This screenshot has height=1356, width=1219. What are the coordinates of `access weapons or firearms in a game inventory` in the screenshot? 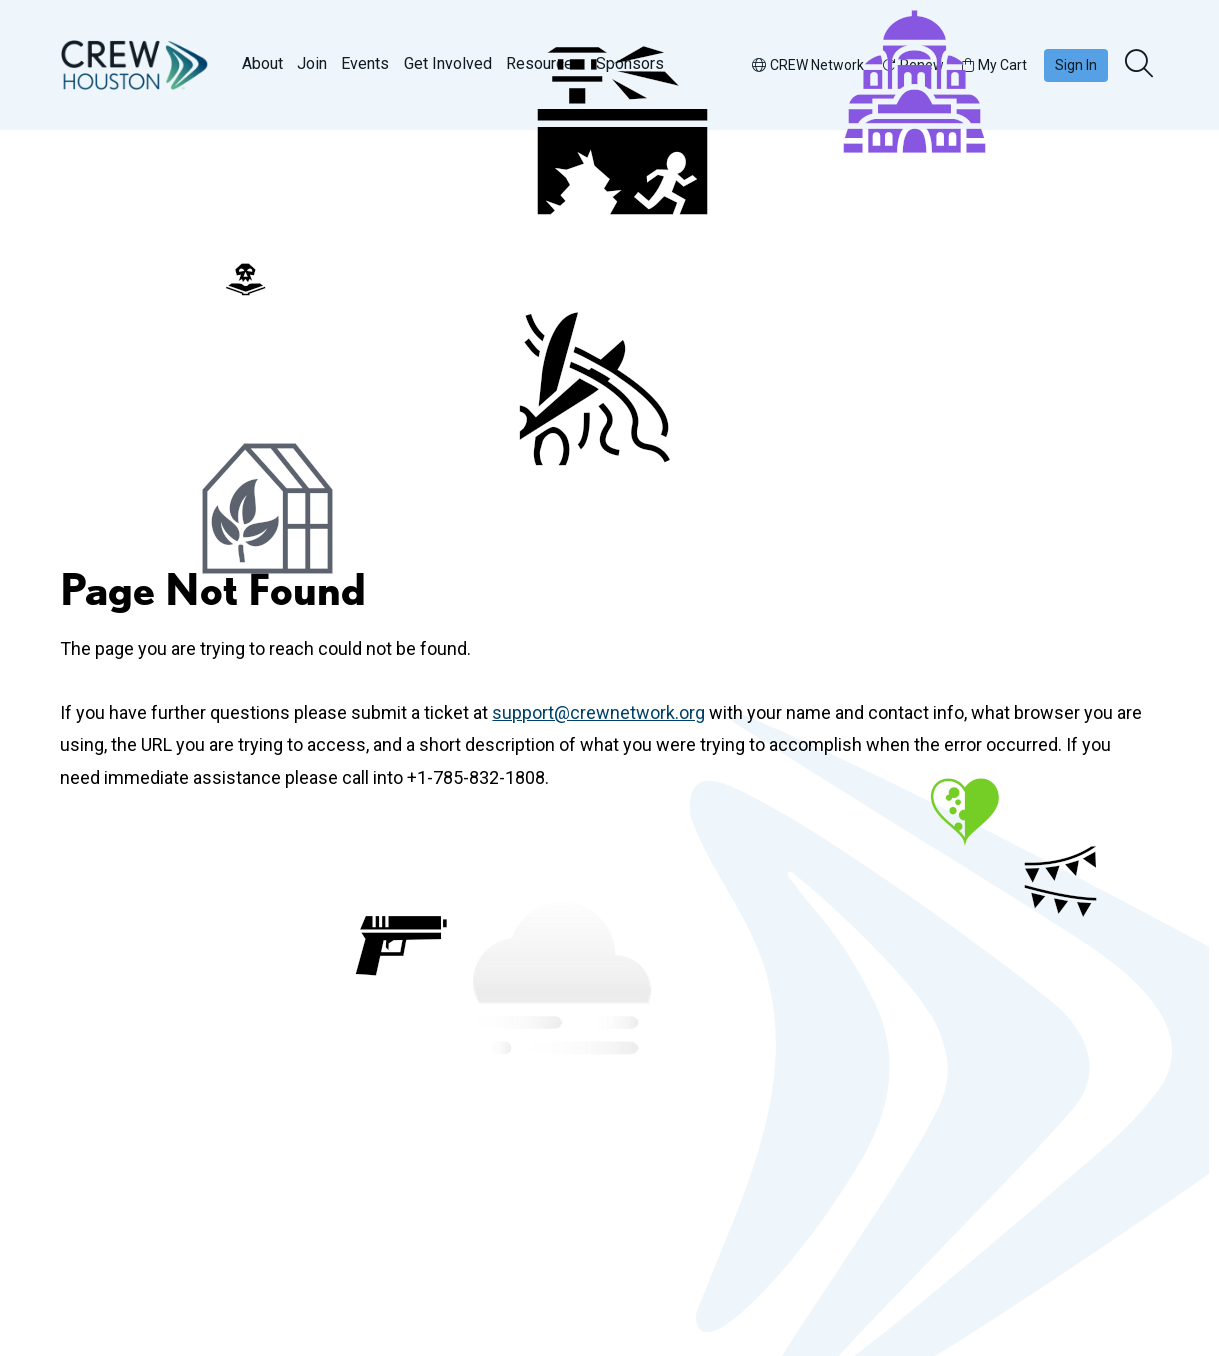 It's located at (401, 944).